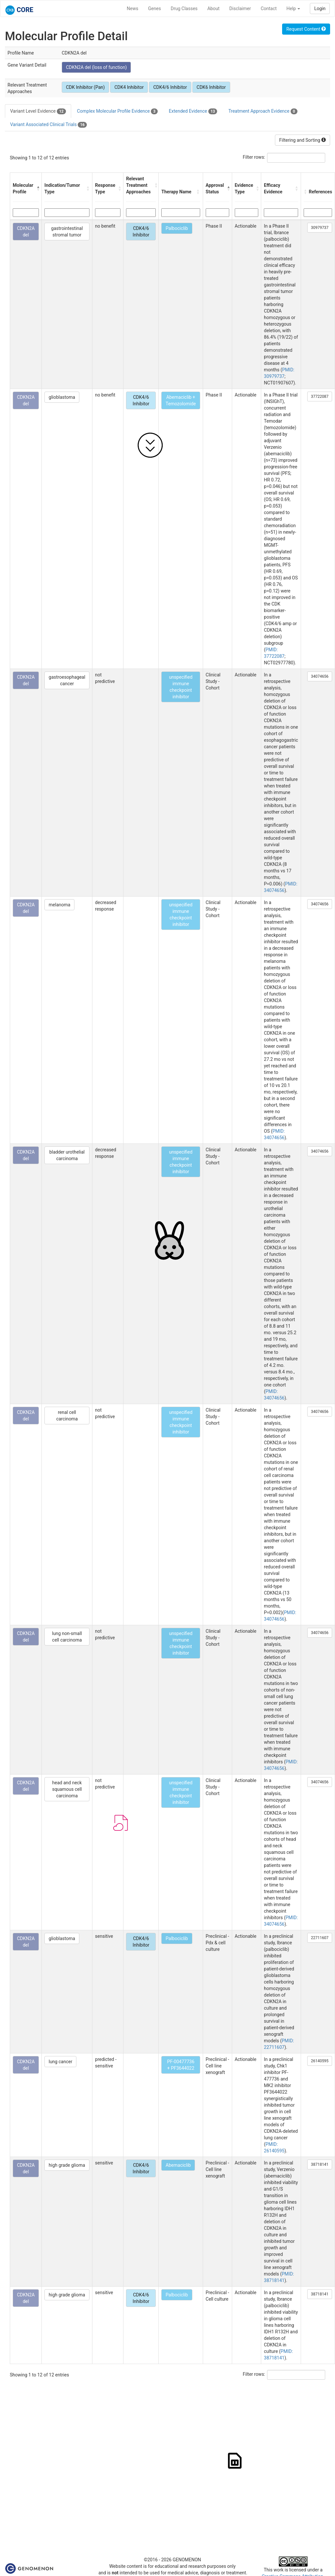 This screenshot has width=335, height=2576. What do you see at coordinates (121, 1823) in the screenshot?
I see `access cloud-synced documents` at bounding box center [121, 1823].